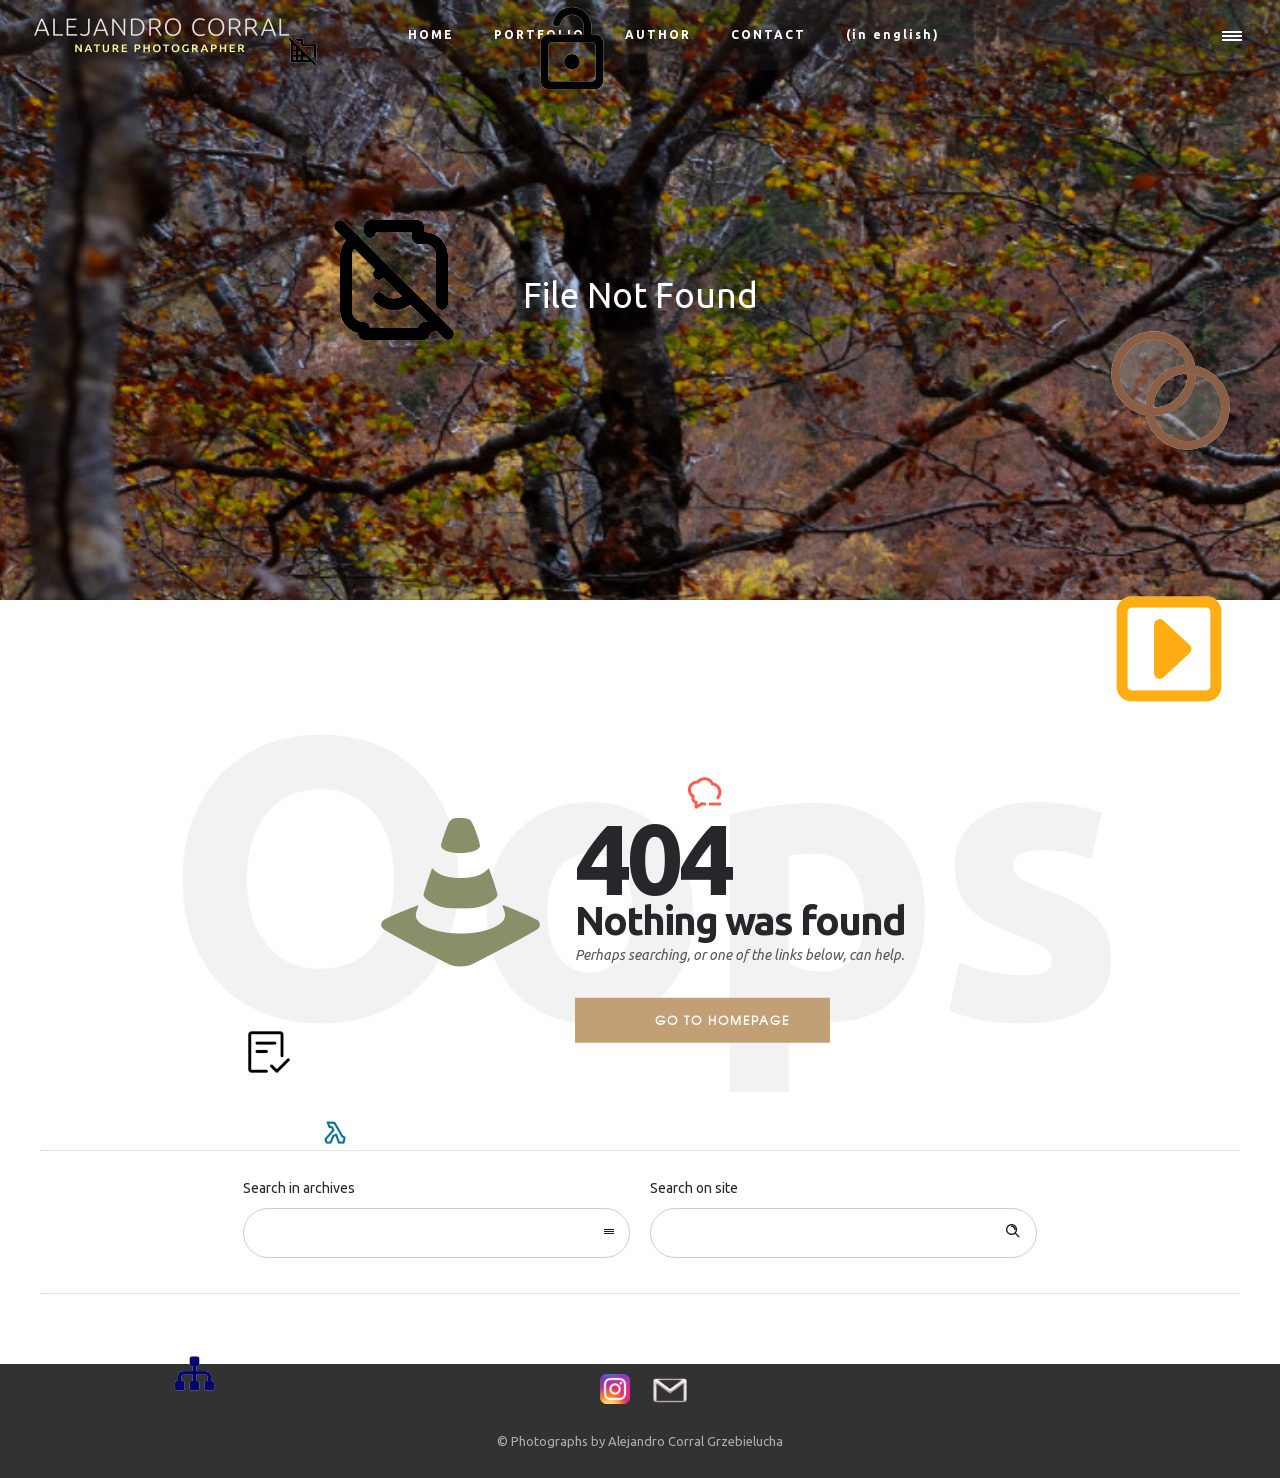  Describe the element at coordinates (334, 1132) in the screenshot. I see `open LINQPad application` at that location.